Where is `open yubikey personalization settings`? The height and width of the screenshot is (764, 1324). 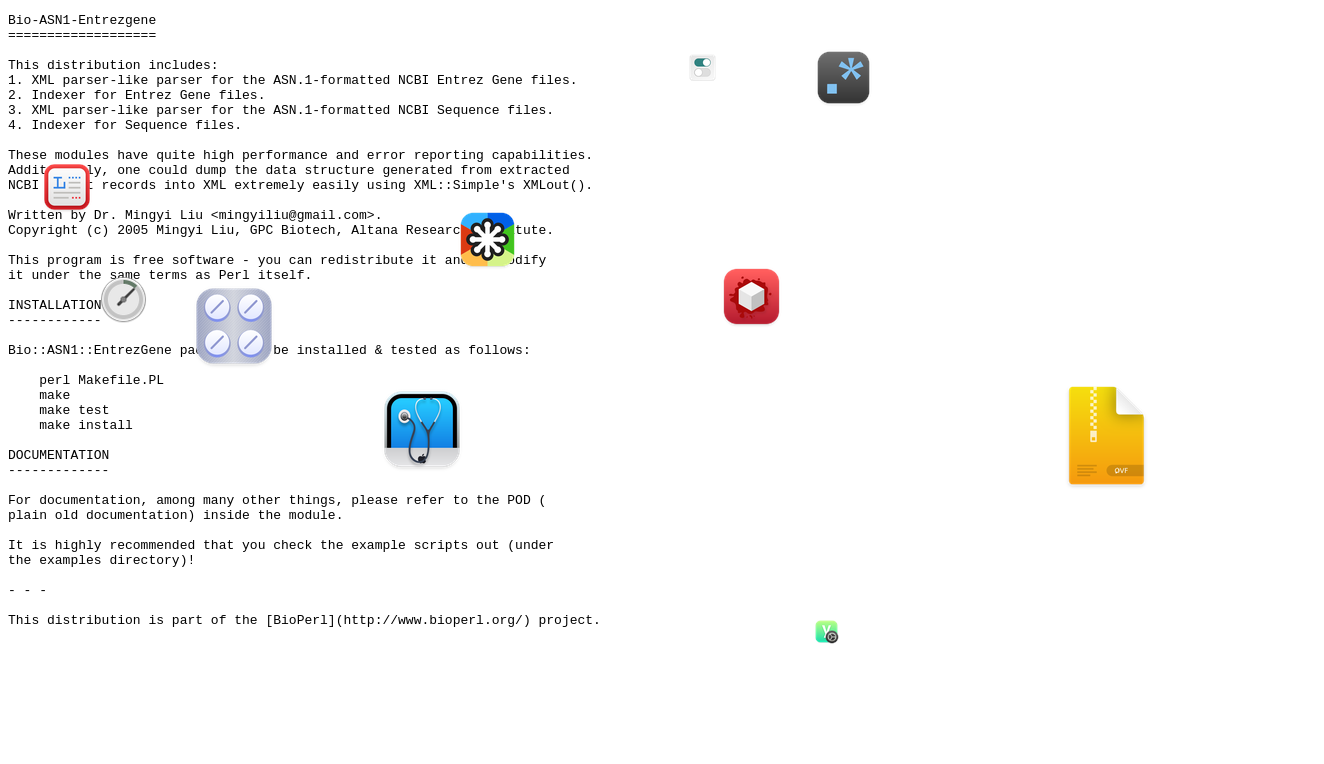 open yubikey personalization settings is located at coordinates (826, 631).